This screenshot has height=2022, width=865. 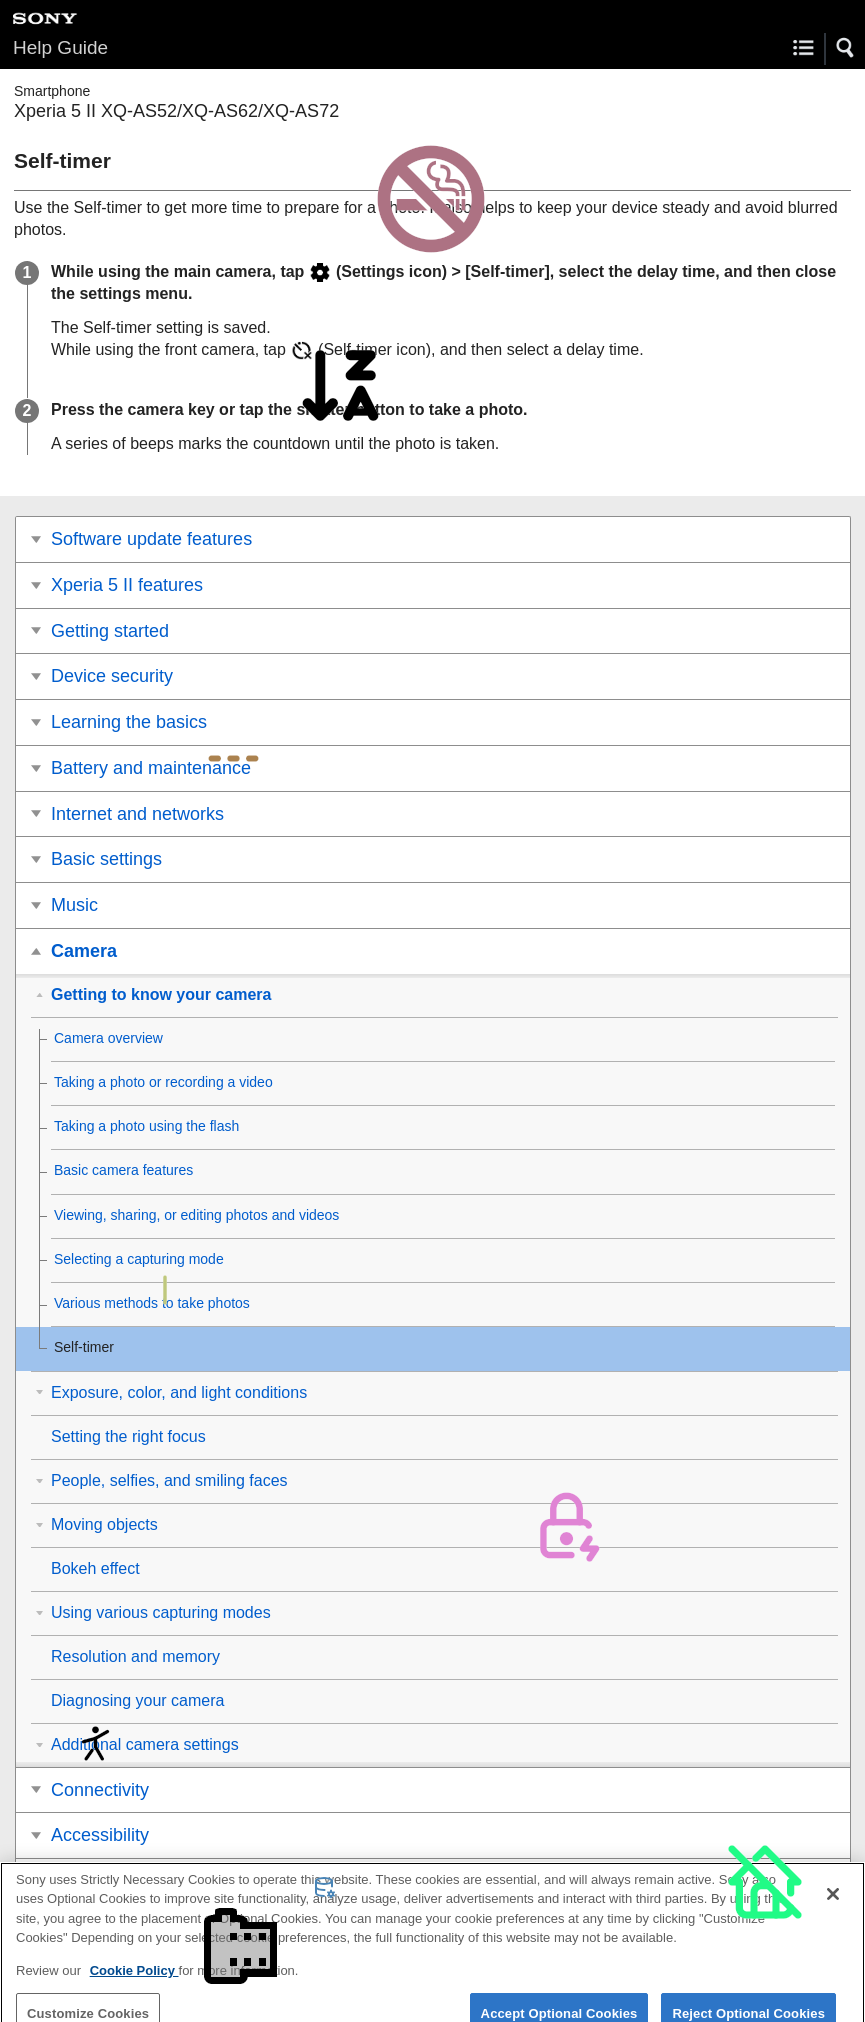 What do you see at coordinates (95, 1743) in the screenshot?
I see `access stretching or warm-up exercises` at bounding box center [95, 1743].